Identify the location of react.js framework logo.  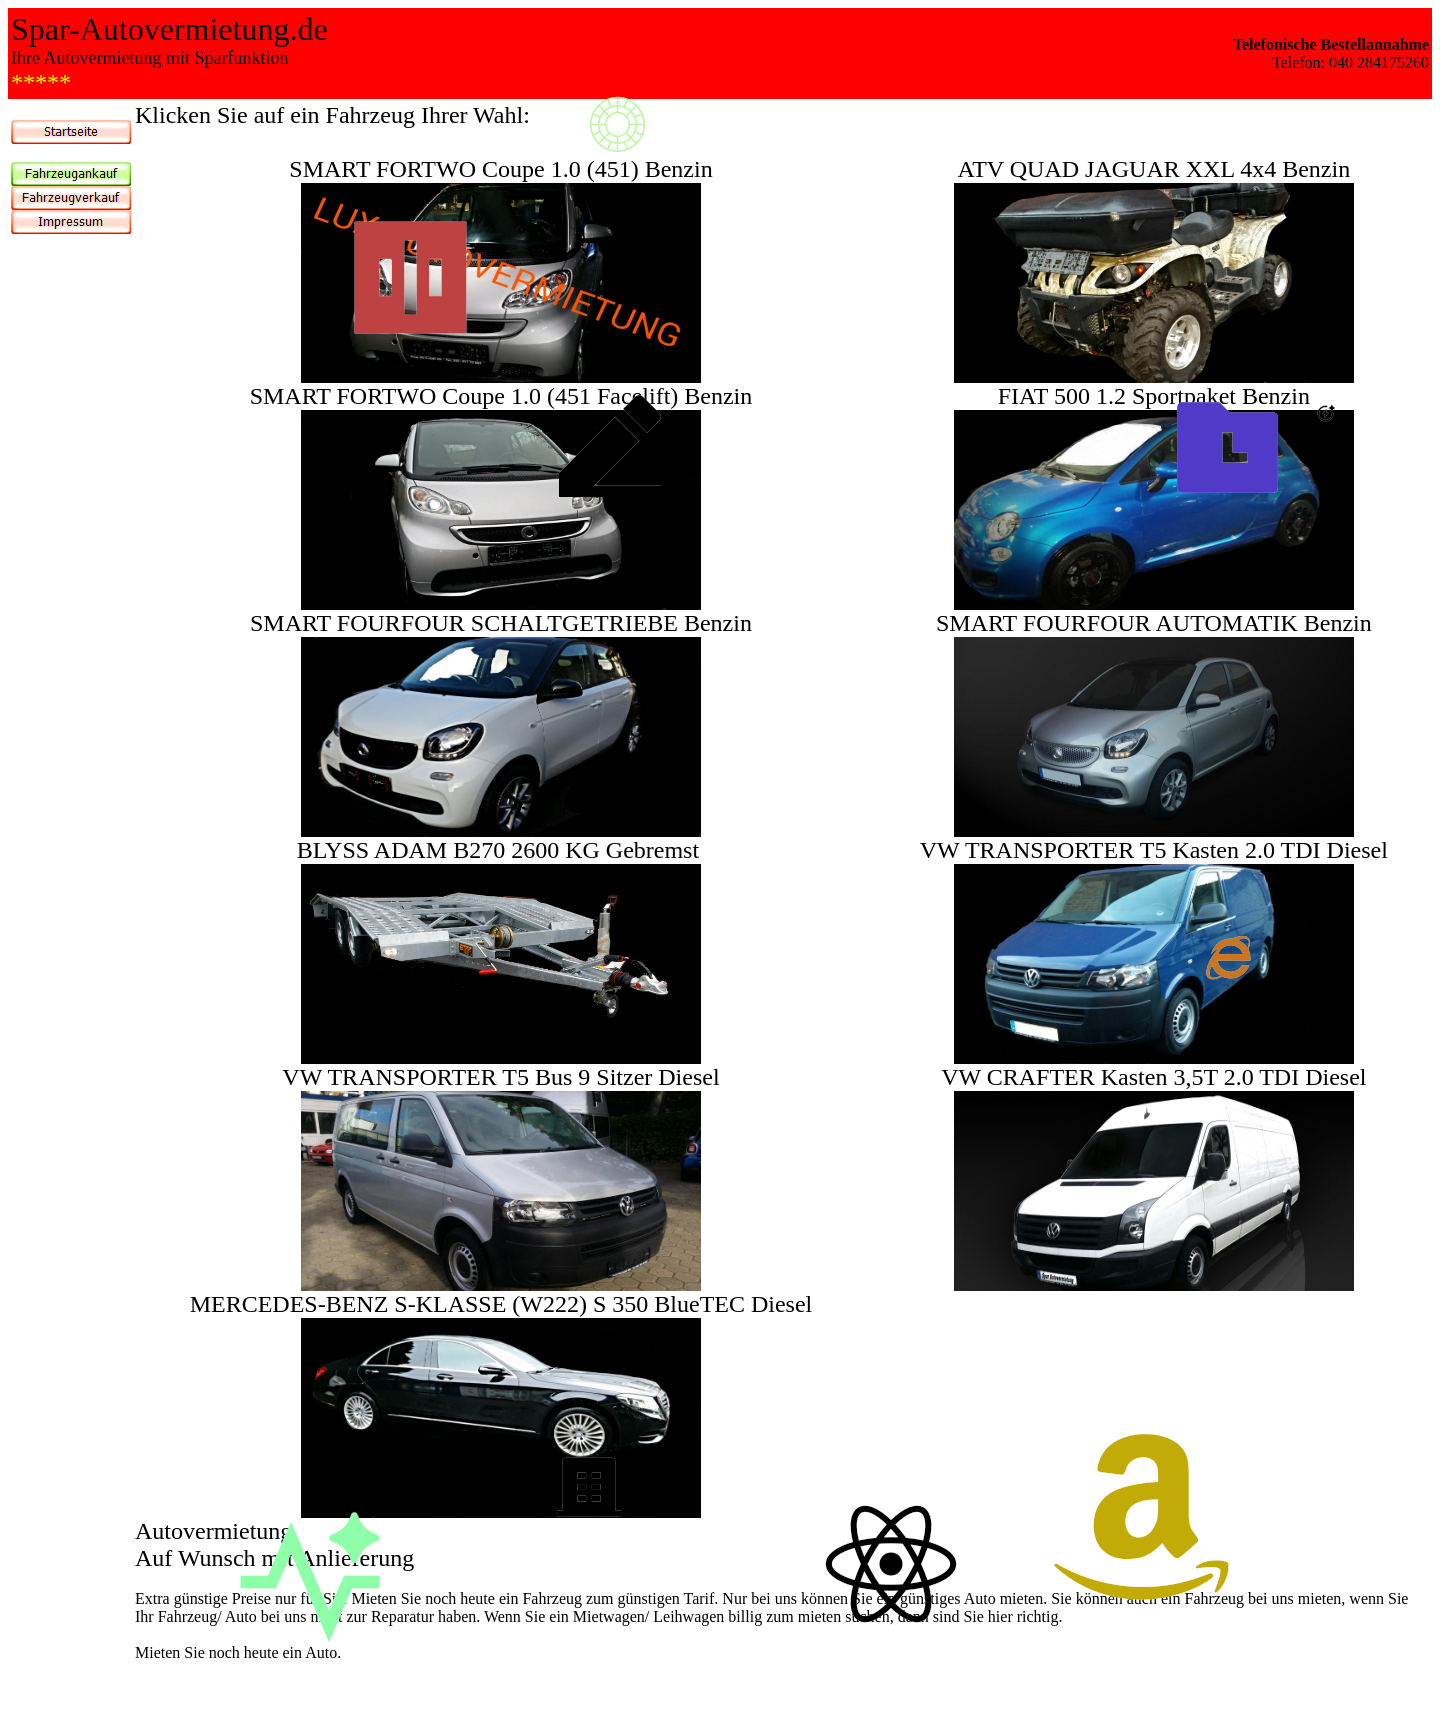
(891, 1564).